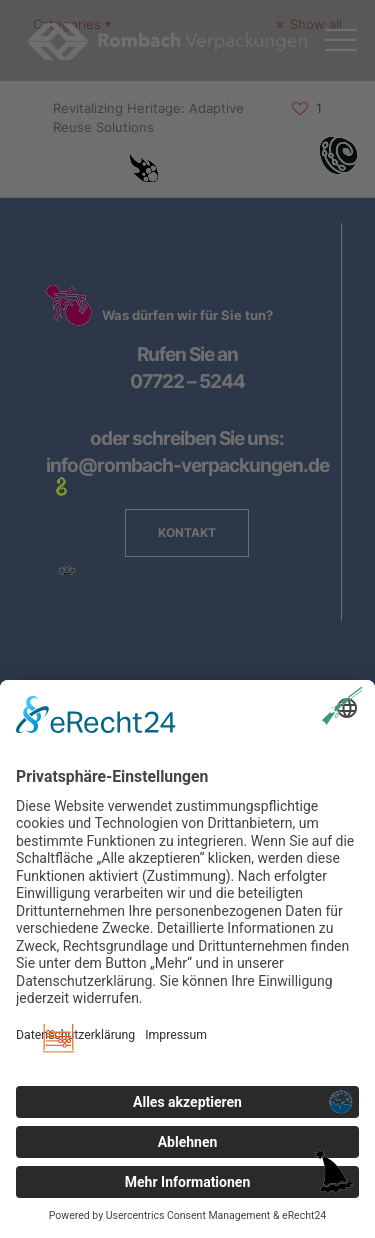 This screenshot has height=1238, width=375. What do you see at coordinates (334, 1171) in the screenshot?
I see `holiday or christmas-themed content` at bounding box center [334, 1171].